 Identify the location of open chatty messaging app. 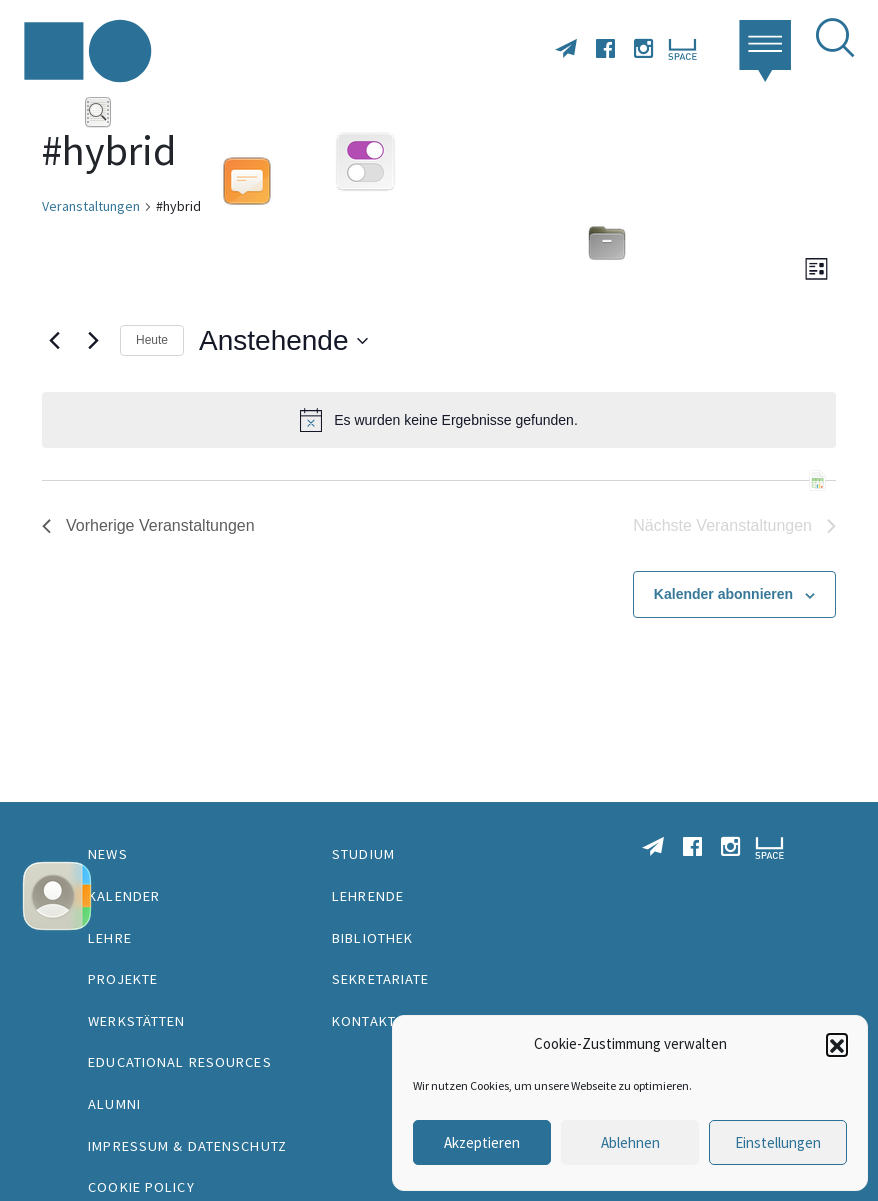
(247, 181).